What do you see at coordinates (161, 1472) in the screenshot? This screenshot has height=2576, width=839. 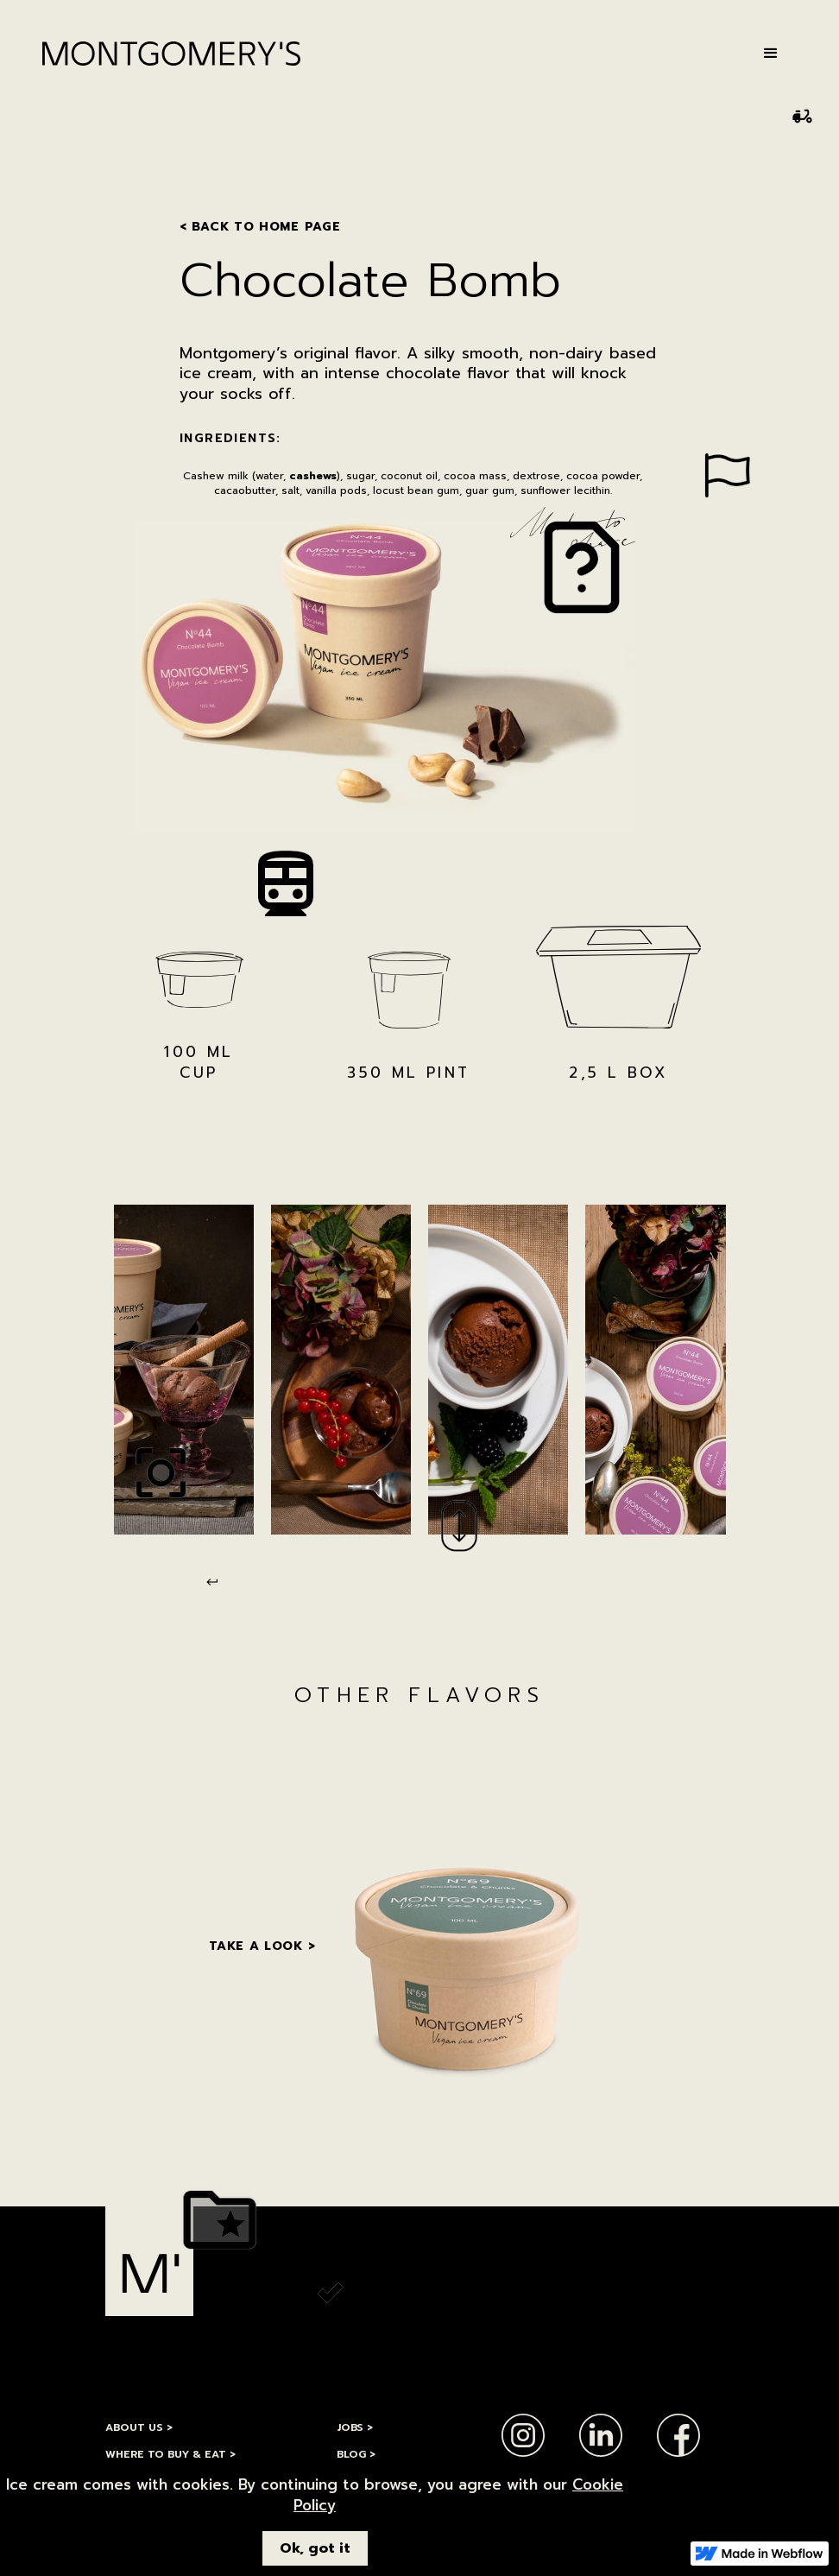 I see `center focus point for camera or image capture` at bounding box center [161, 1472].